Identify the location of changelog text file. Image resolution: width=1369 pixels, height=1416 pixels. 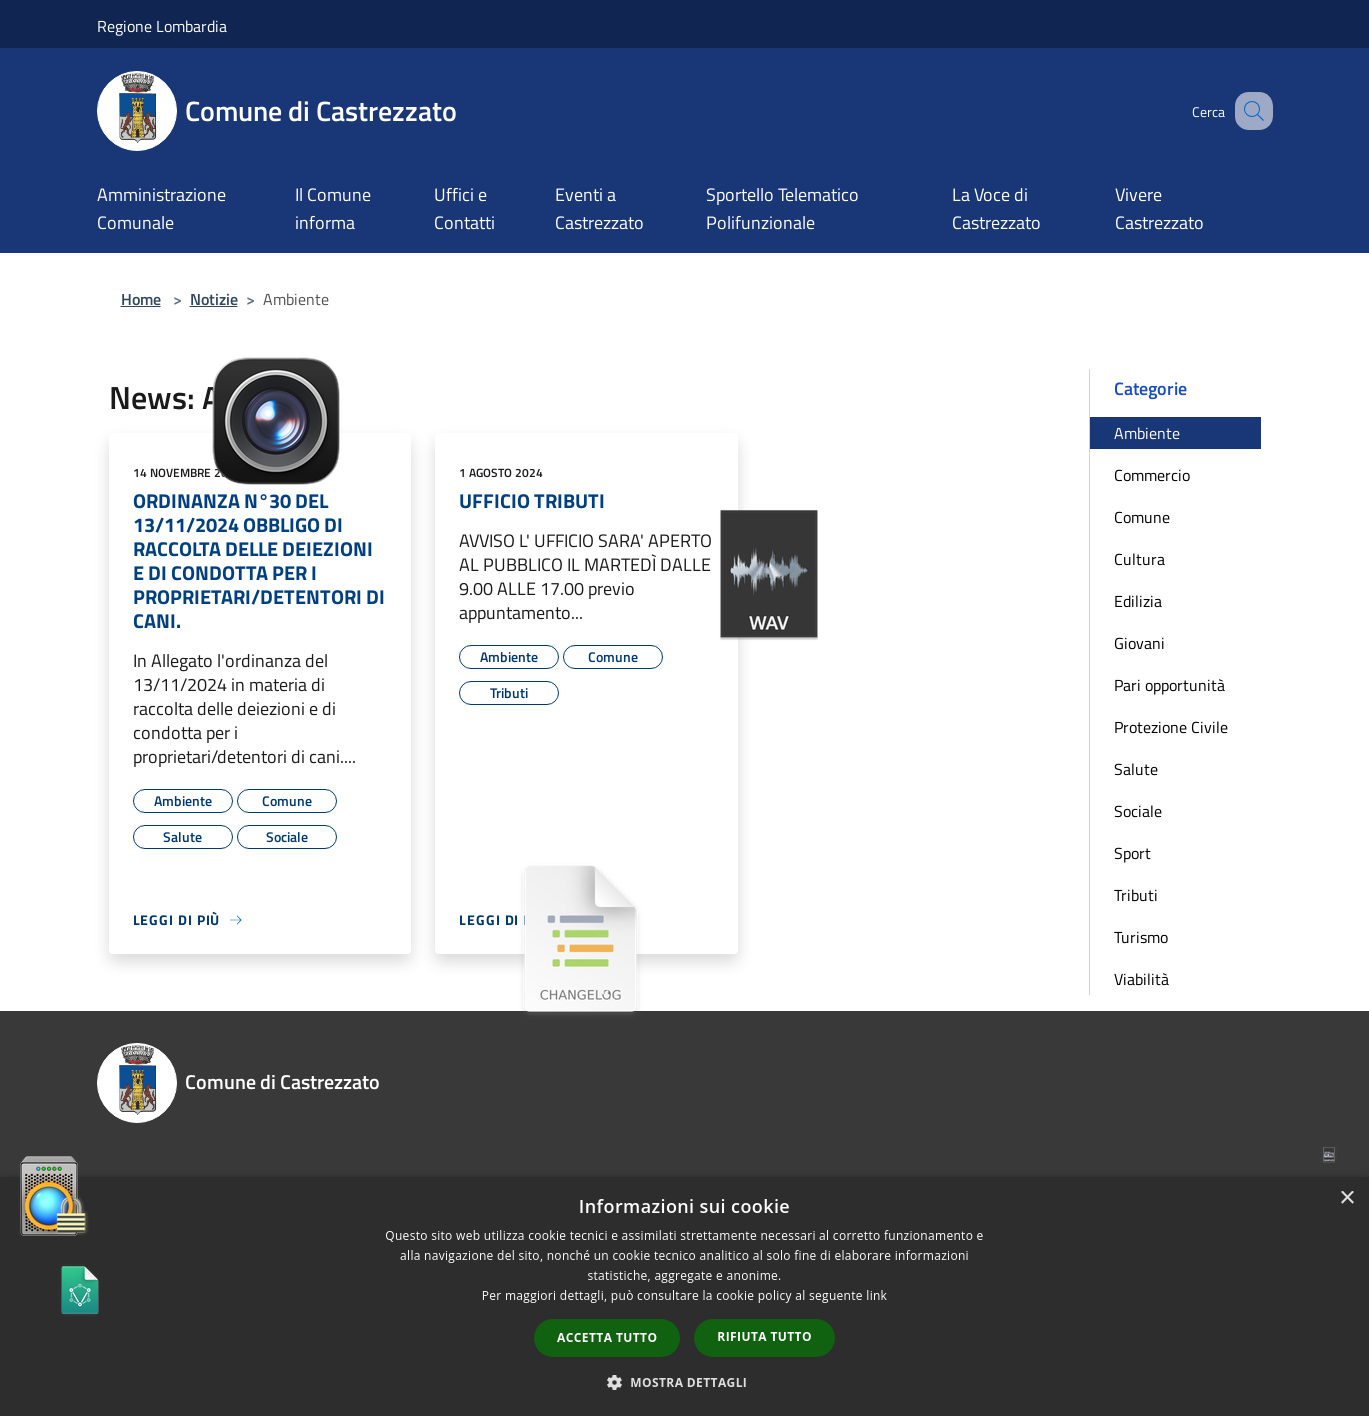
(580, 941).